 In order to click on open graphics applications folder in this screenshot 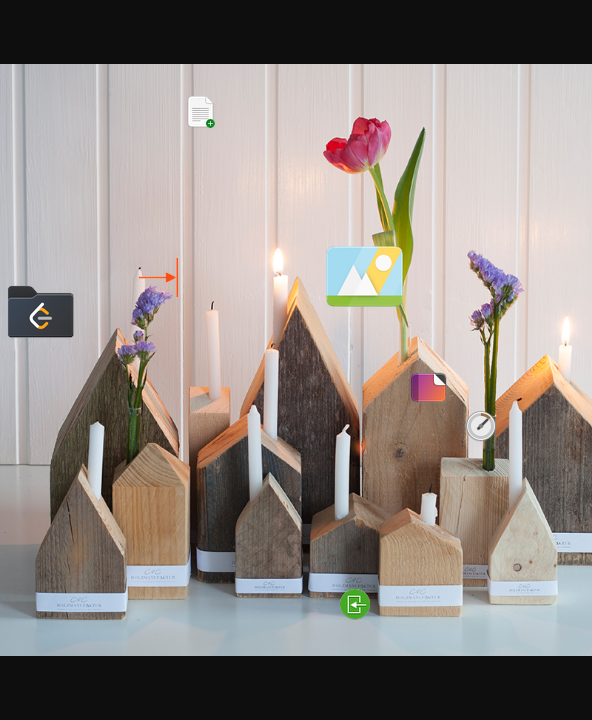, I will do `click(364, 276)`.